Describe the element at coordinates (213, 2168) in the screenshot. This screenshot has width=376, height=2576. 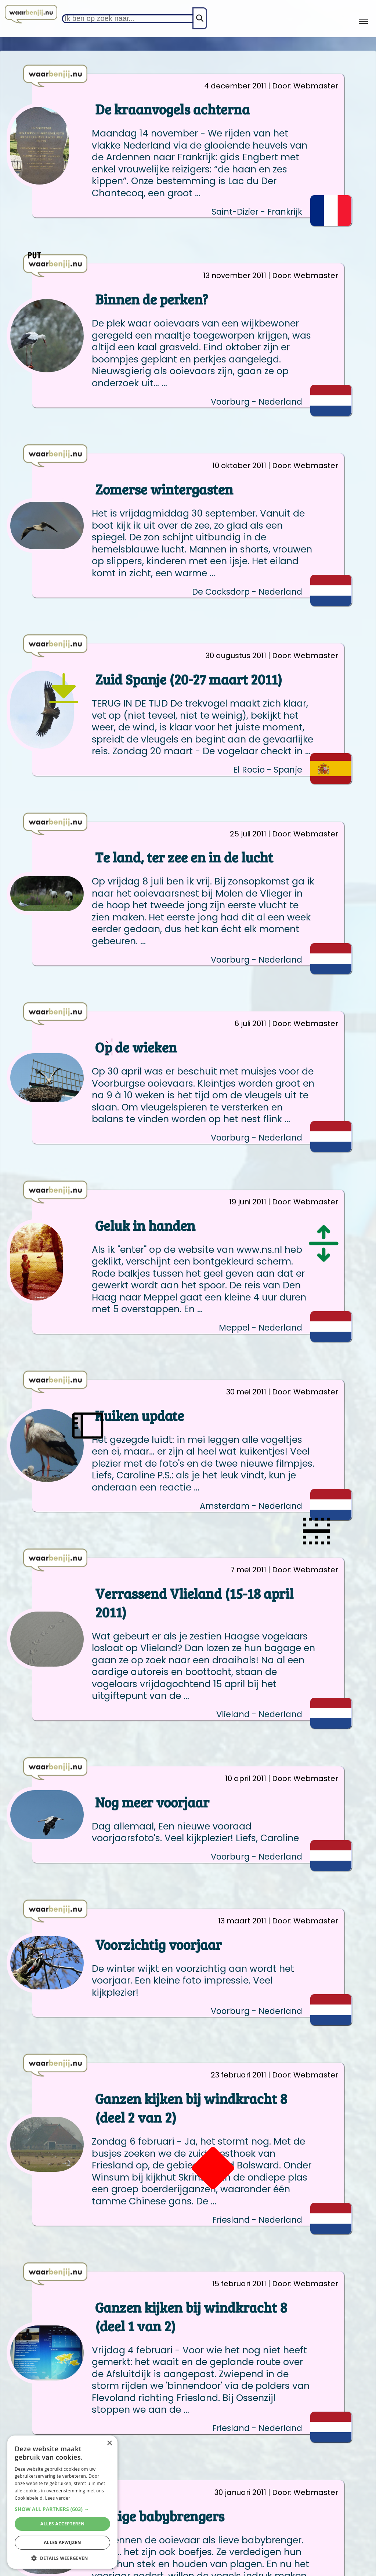
I see `indicates premium or luxury status` at that location.